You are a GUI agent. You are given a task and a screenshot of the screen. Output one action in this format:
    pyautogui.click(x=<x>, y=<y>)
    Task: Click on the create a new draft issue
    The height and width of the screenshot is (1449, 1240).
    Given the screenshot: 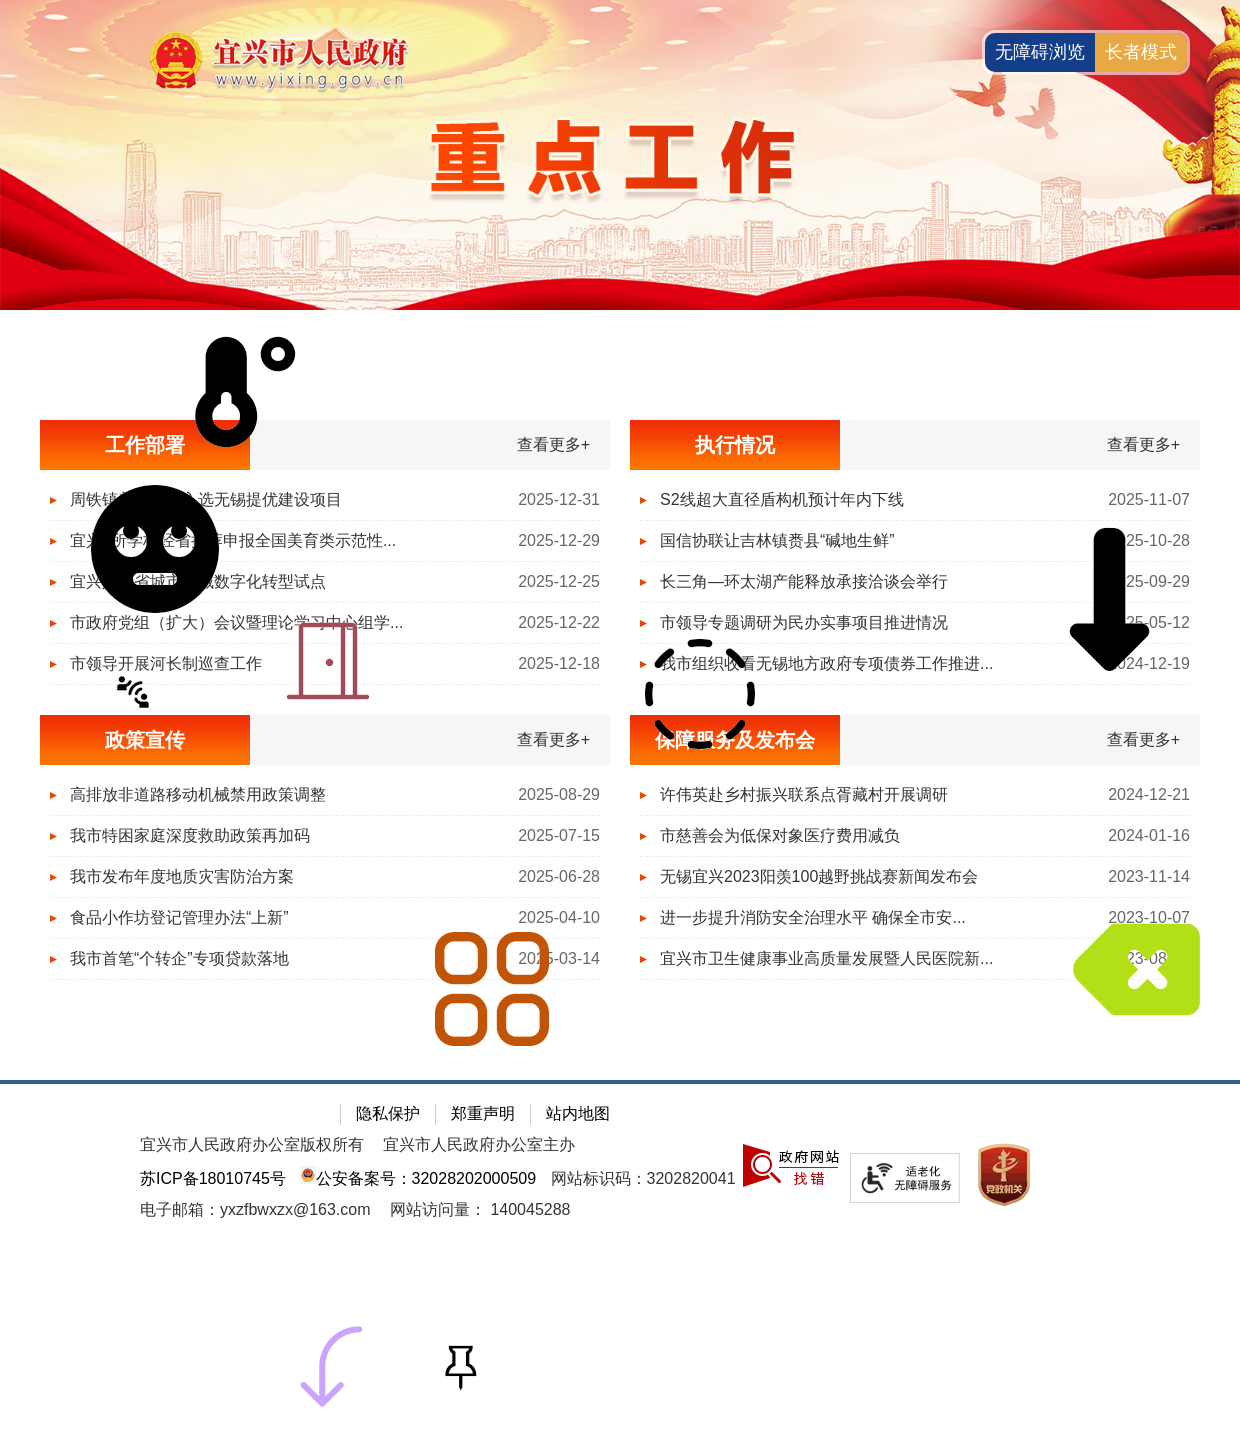 What is the action you would take?
    pyautogui.click(x=700, y=694)
    